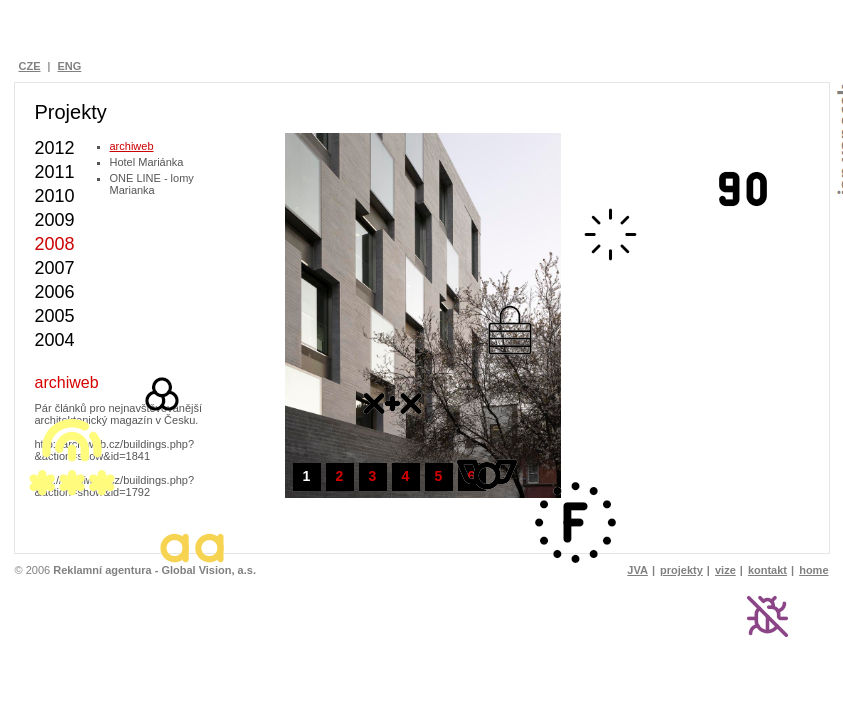 The width and height of the screenshot is (843, 720). I want to click on loading content in progress, so click(610, 234).